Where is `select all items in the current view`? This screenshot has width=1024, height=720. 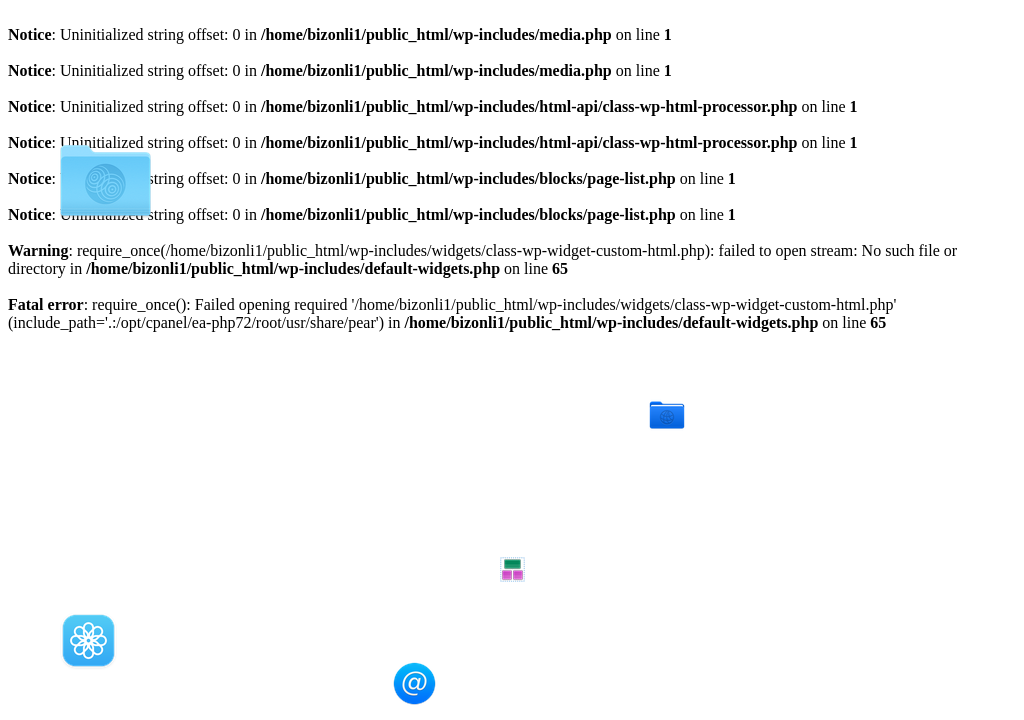 select all items in the current view is located at coordinates (512, 569).